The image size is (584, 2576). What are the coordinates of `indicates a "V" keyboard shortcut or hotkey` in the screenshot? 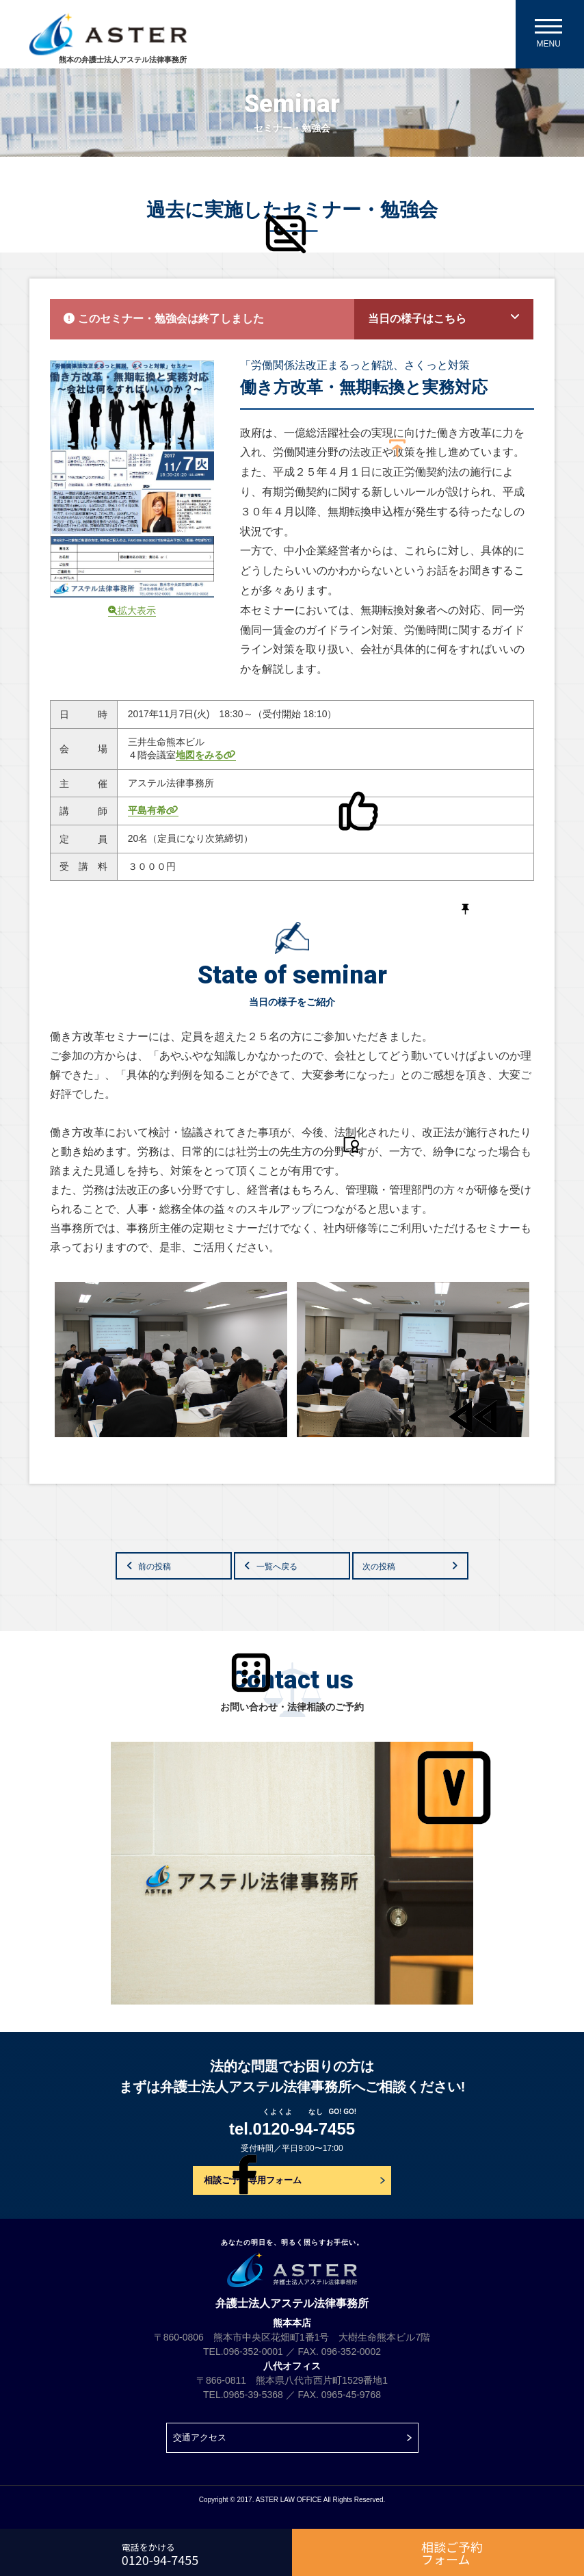 It's located at (454, 1788).